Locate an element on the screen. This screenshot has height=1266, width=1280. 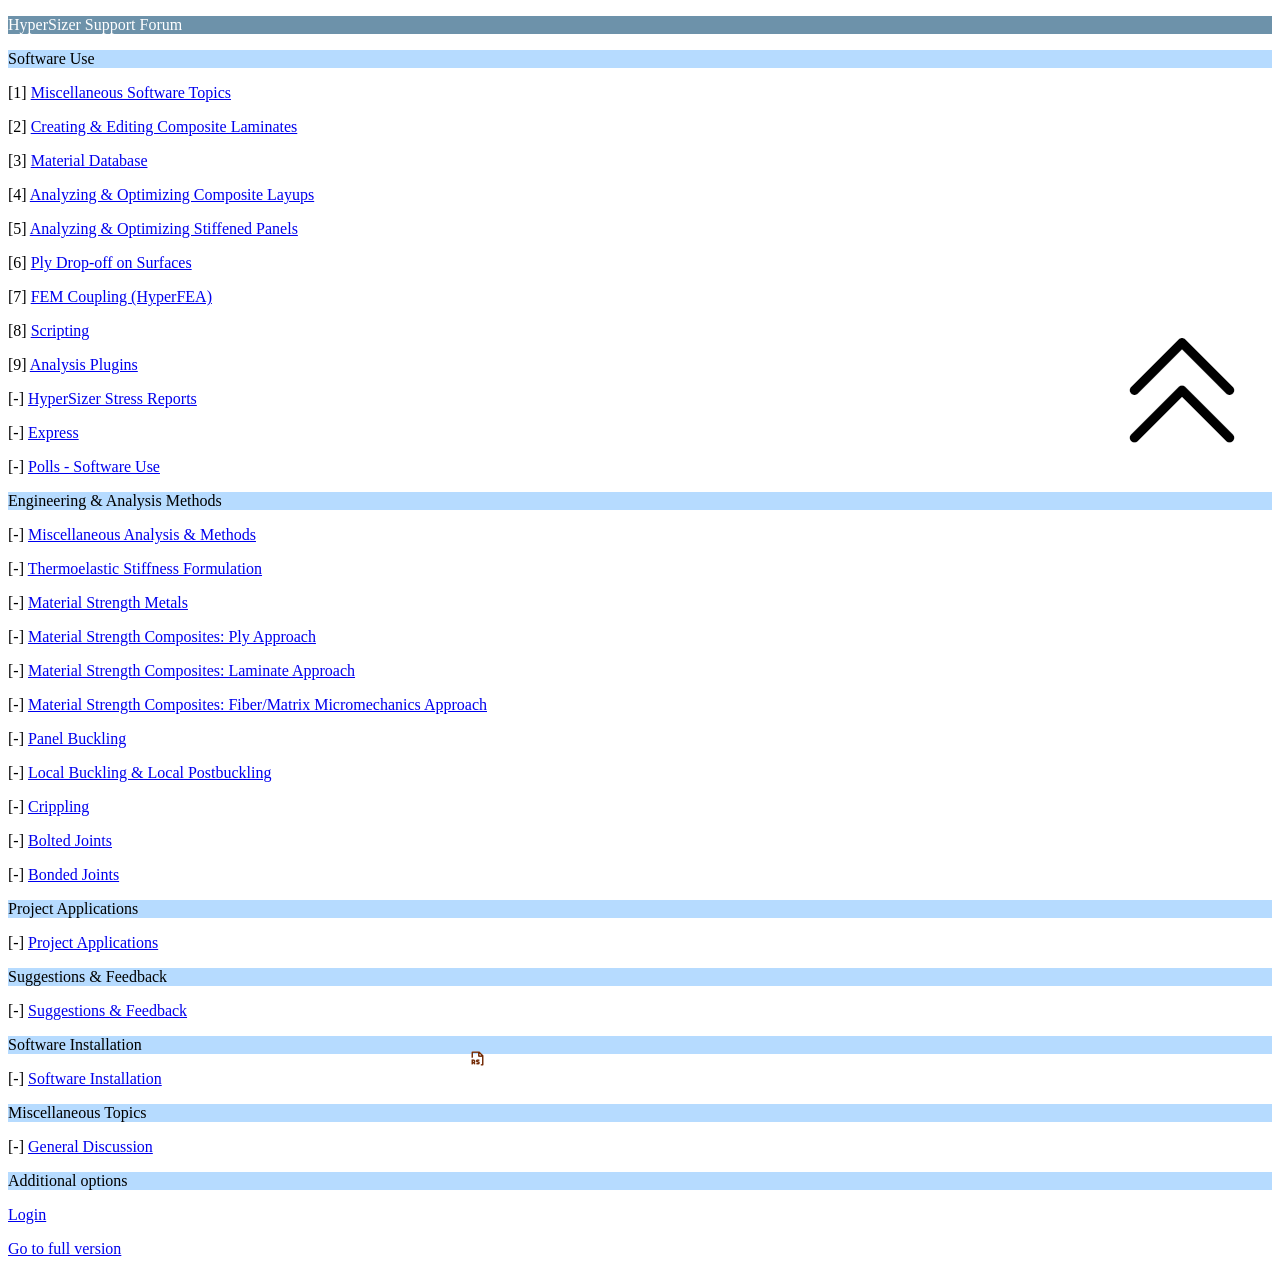
scroll to top of page is located at coordinates (1182, 395).